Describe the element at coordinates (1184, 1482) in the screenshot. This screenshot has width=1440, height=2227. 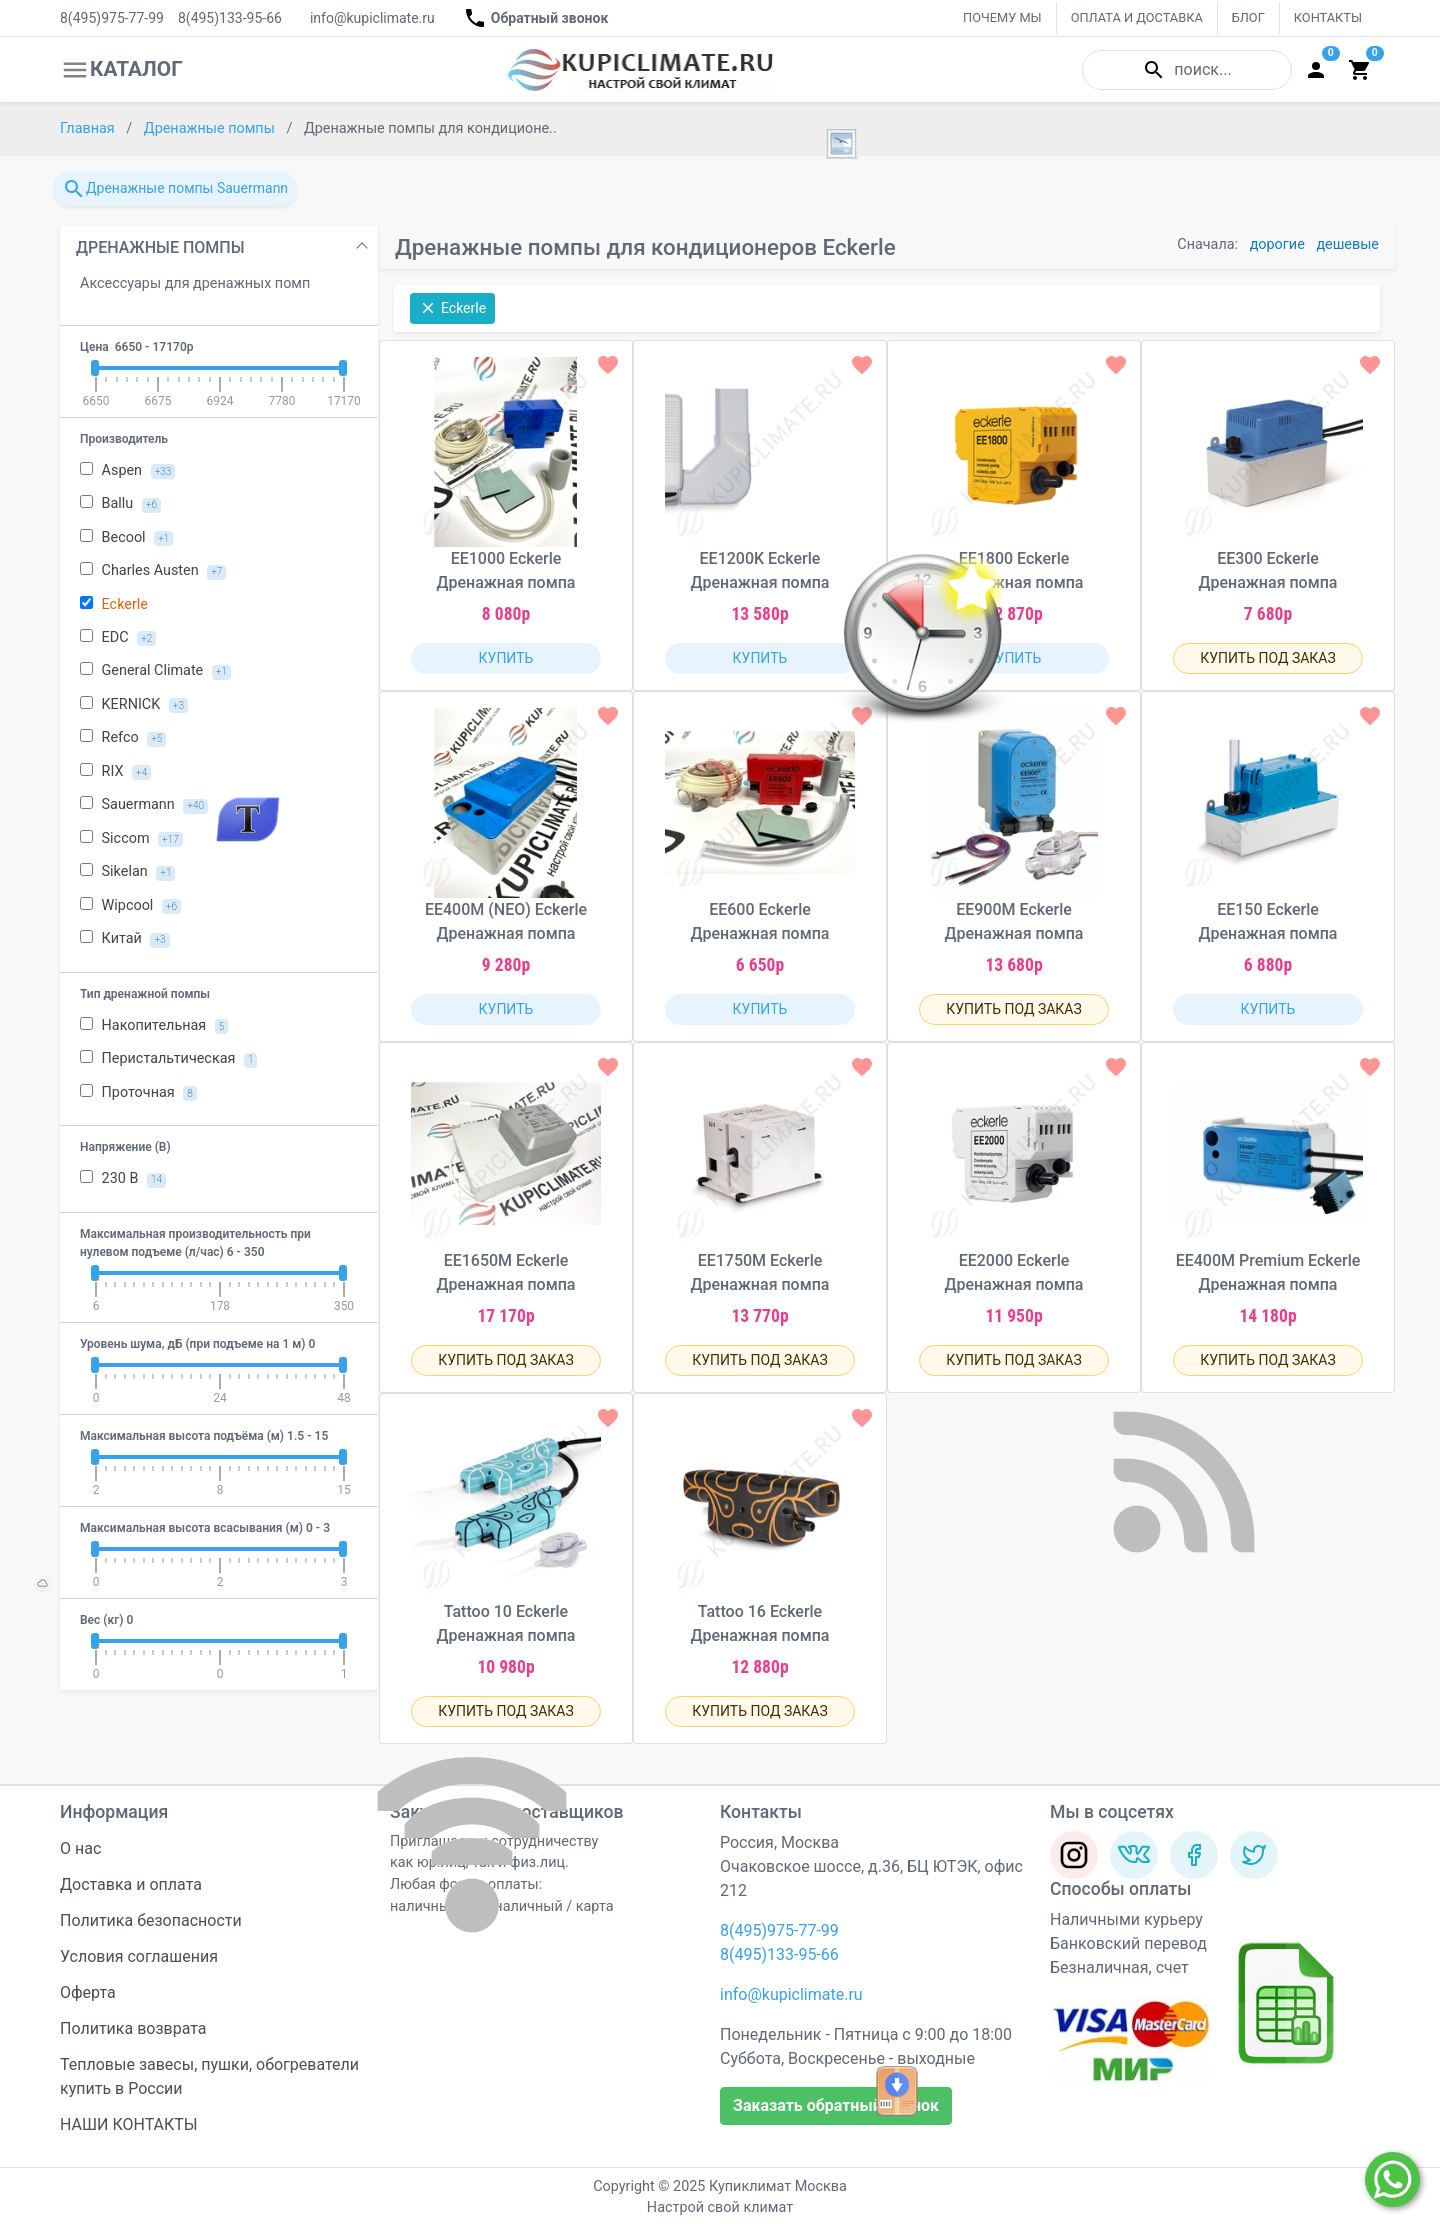
I see `subscribe to RSS feed` at that location.